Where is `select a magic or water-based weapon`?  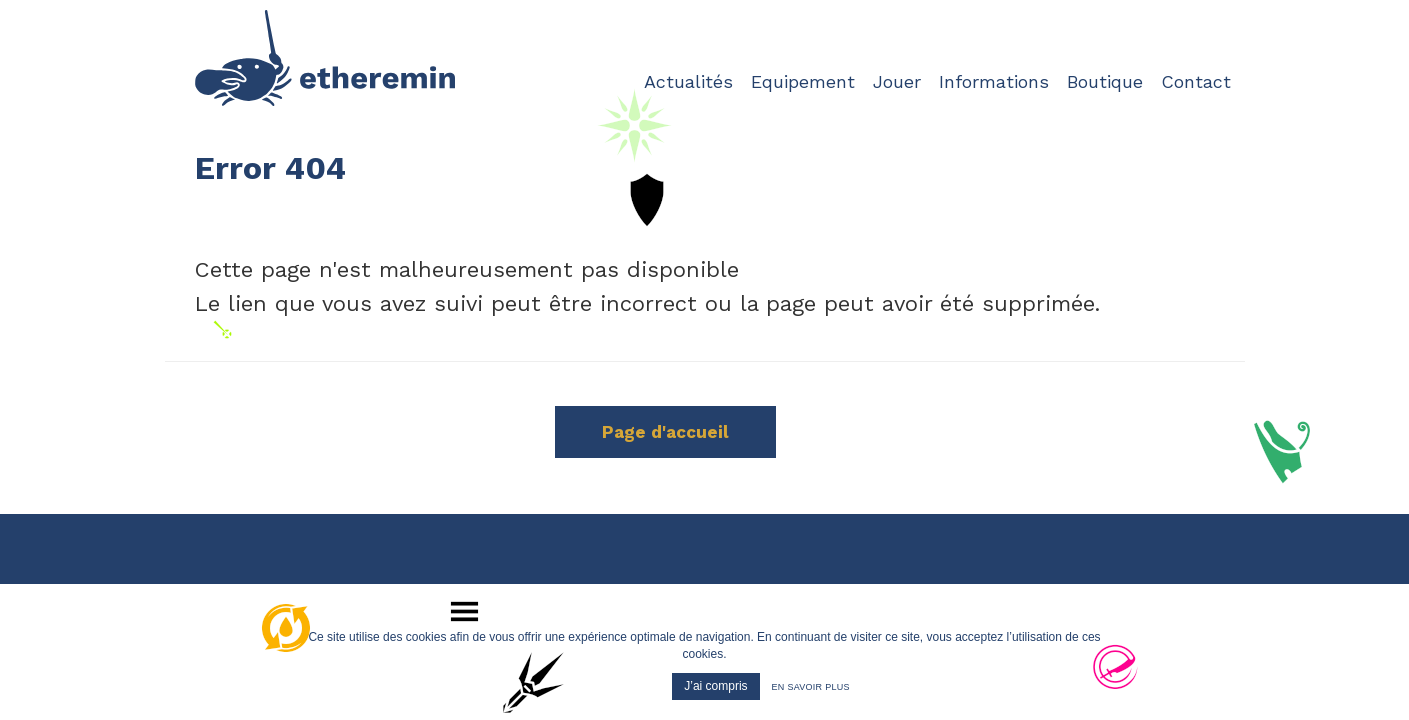 select a magic or water-based weapon is located at coordinates (533, 682).